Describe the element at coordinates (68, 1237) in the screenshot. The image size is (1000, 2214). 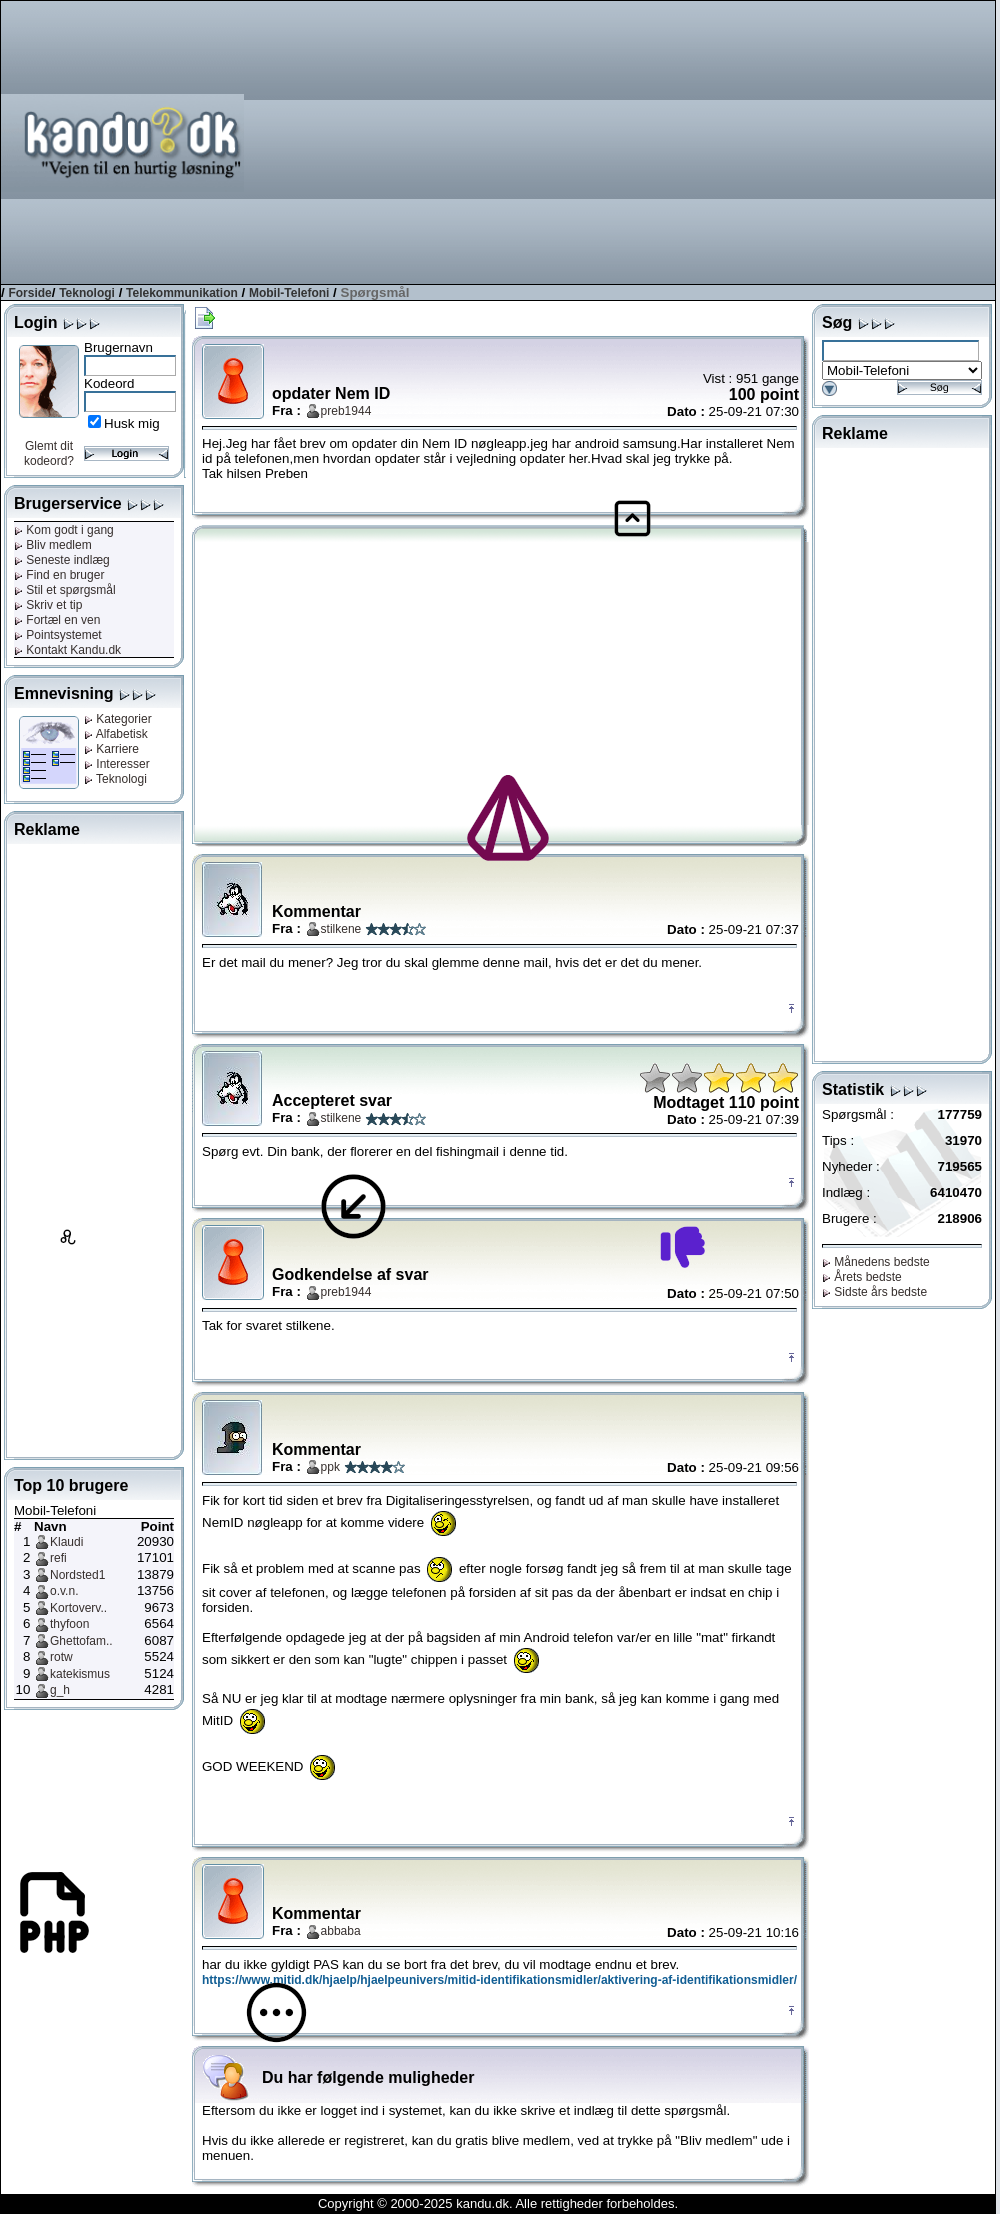
I see `indicates leo zodiac sign` at that location.